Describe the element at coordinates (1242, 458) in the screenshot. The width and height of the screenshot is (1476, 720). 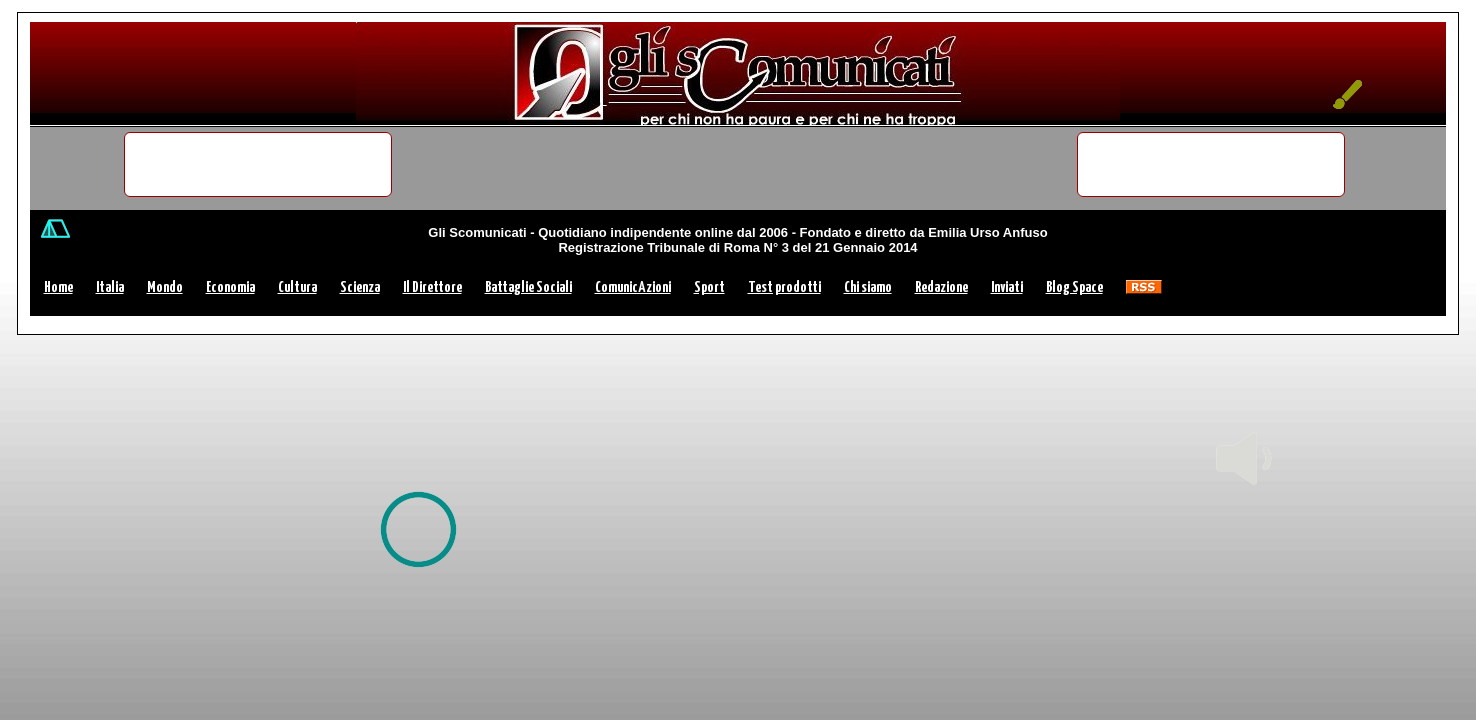
I see `decrease audio volume` at that location.